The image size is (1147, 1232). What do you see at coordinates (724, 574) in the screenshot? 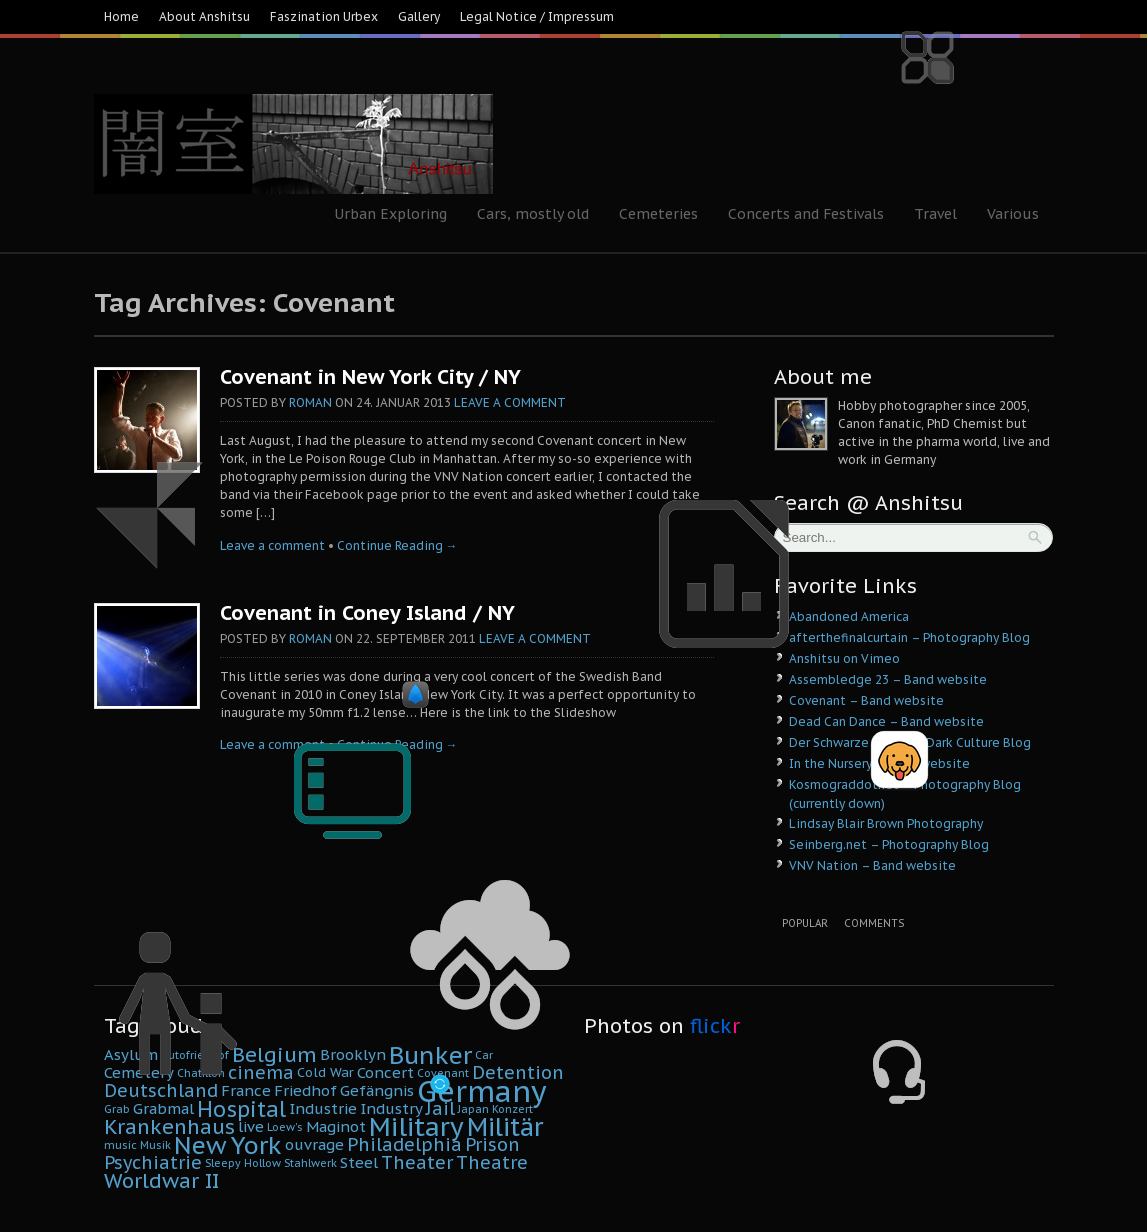
I see `open LibreOffice Calc spreadsheet application` at bounding box center [724, 574].